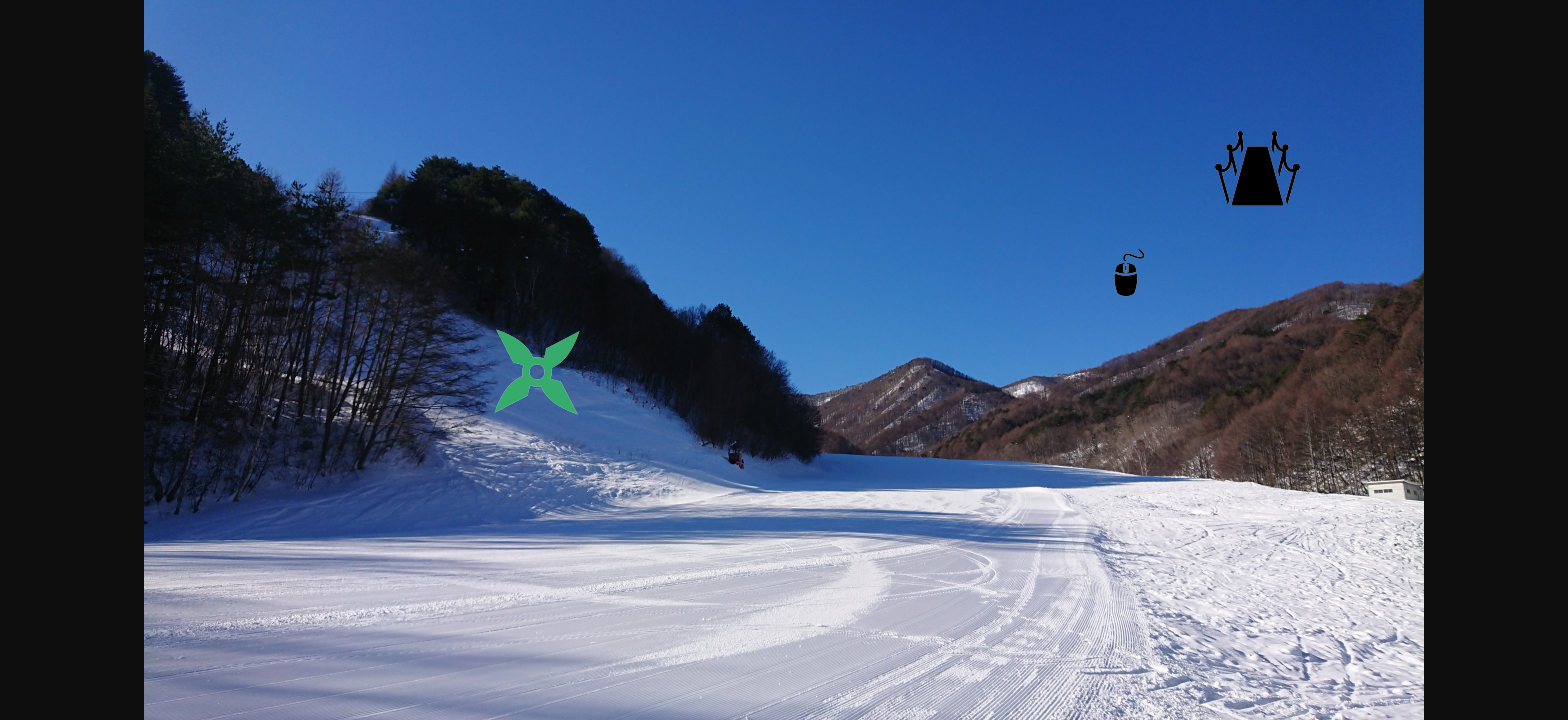 The image size is (1568, 720). I want to click on indicates VIP or premium access area, so click(1257, 167).